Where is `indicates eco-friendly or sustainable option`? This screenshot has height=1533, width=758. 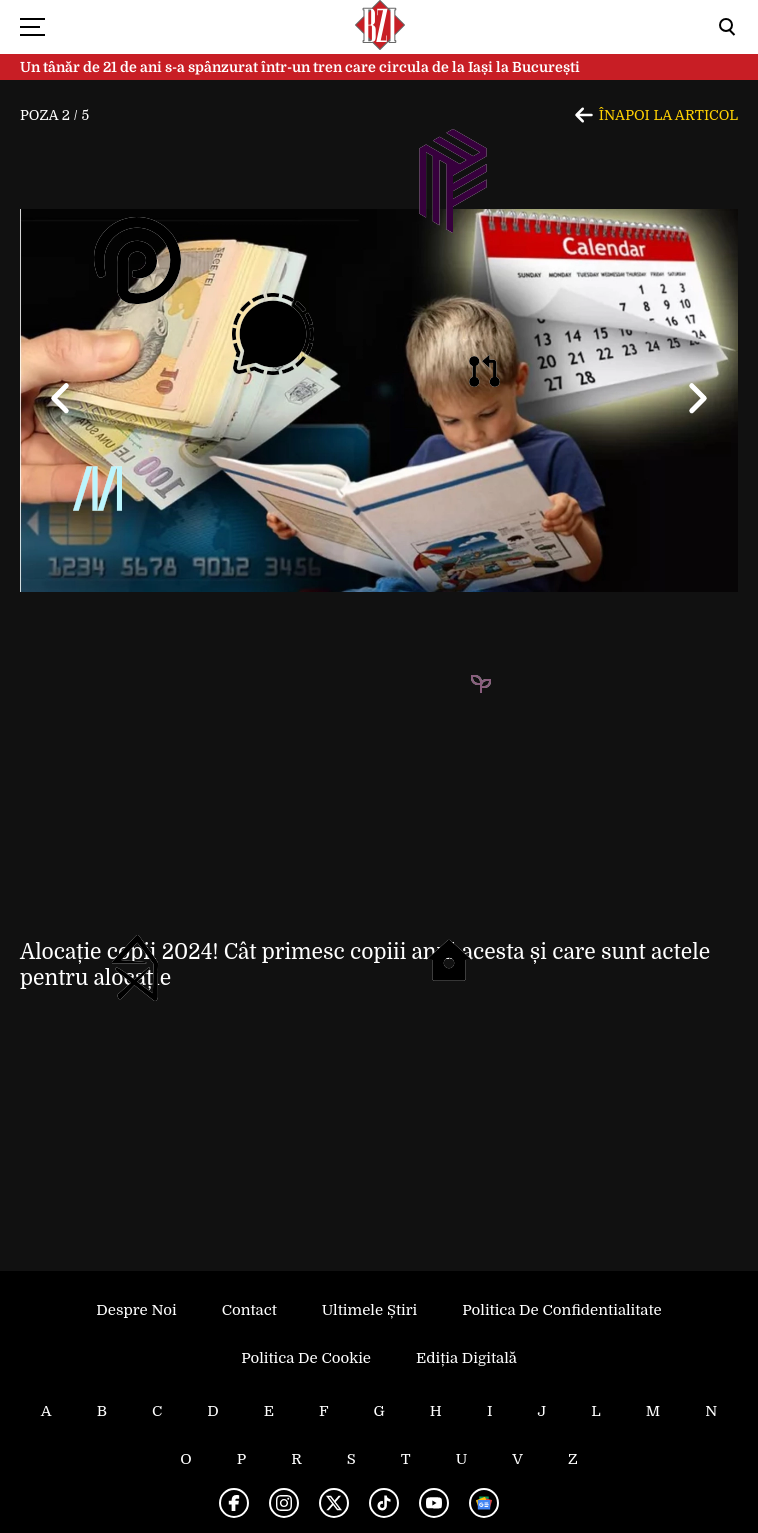
indicates eco-friendly or sustainable option is located at coordinates (481, 684).